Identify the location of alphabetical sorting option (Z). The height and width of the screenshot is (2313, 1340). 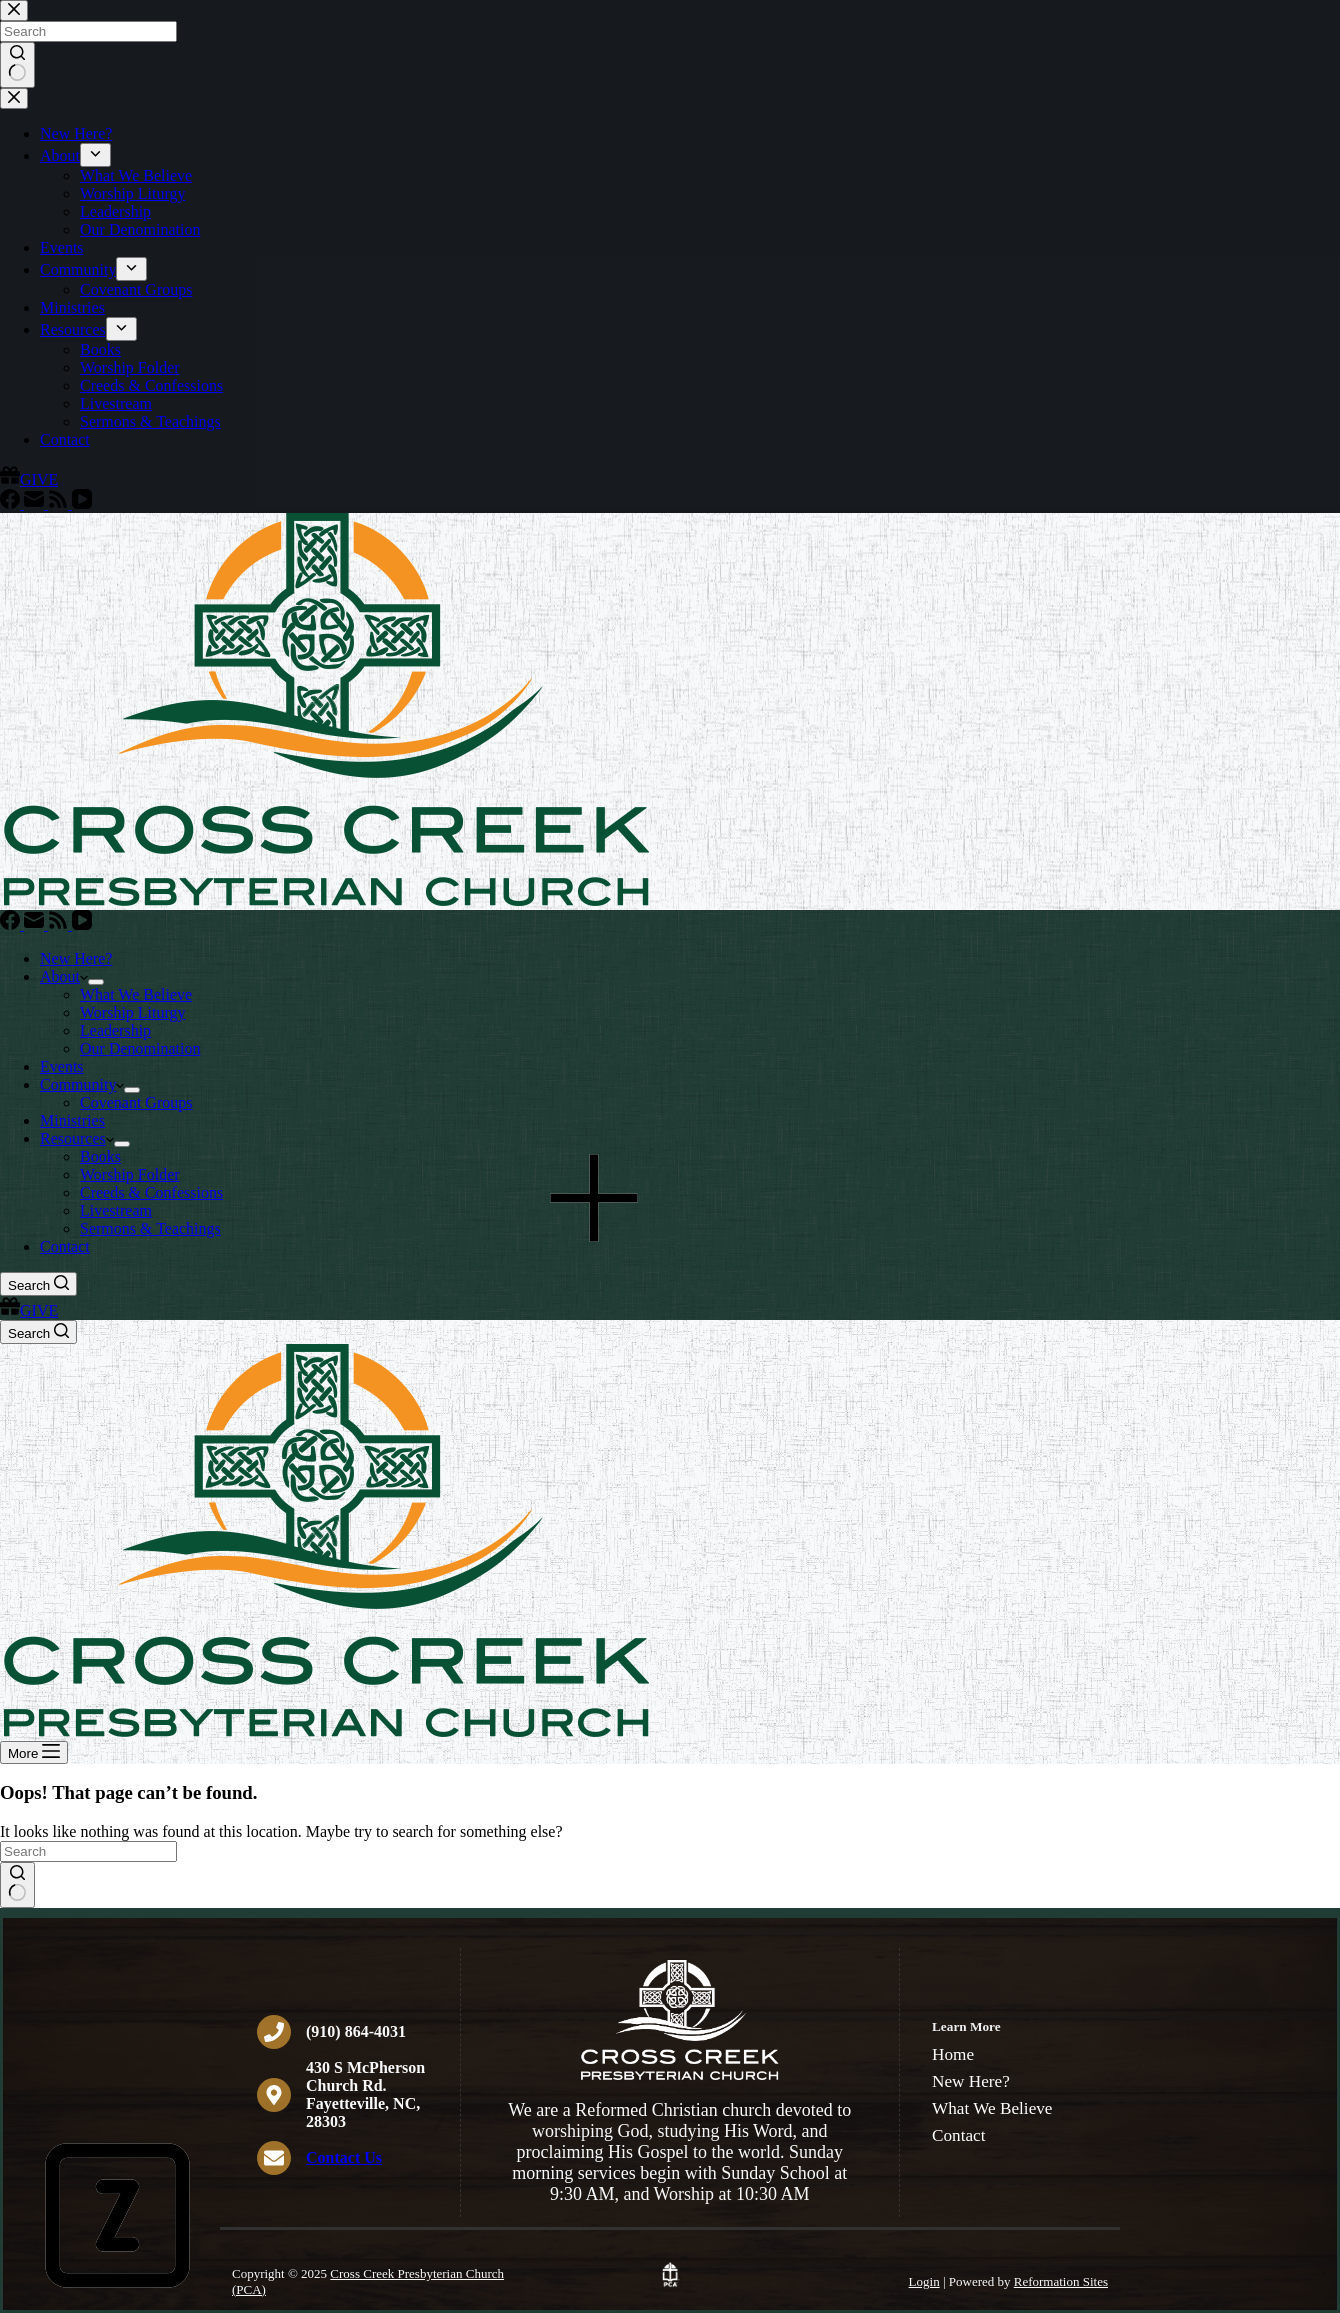
(117, 2215).